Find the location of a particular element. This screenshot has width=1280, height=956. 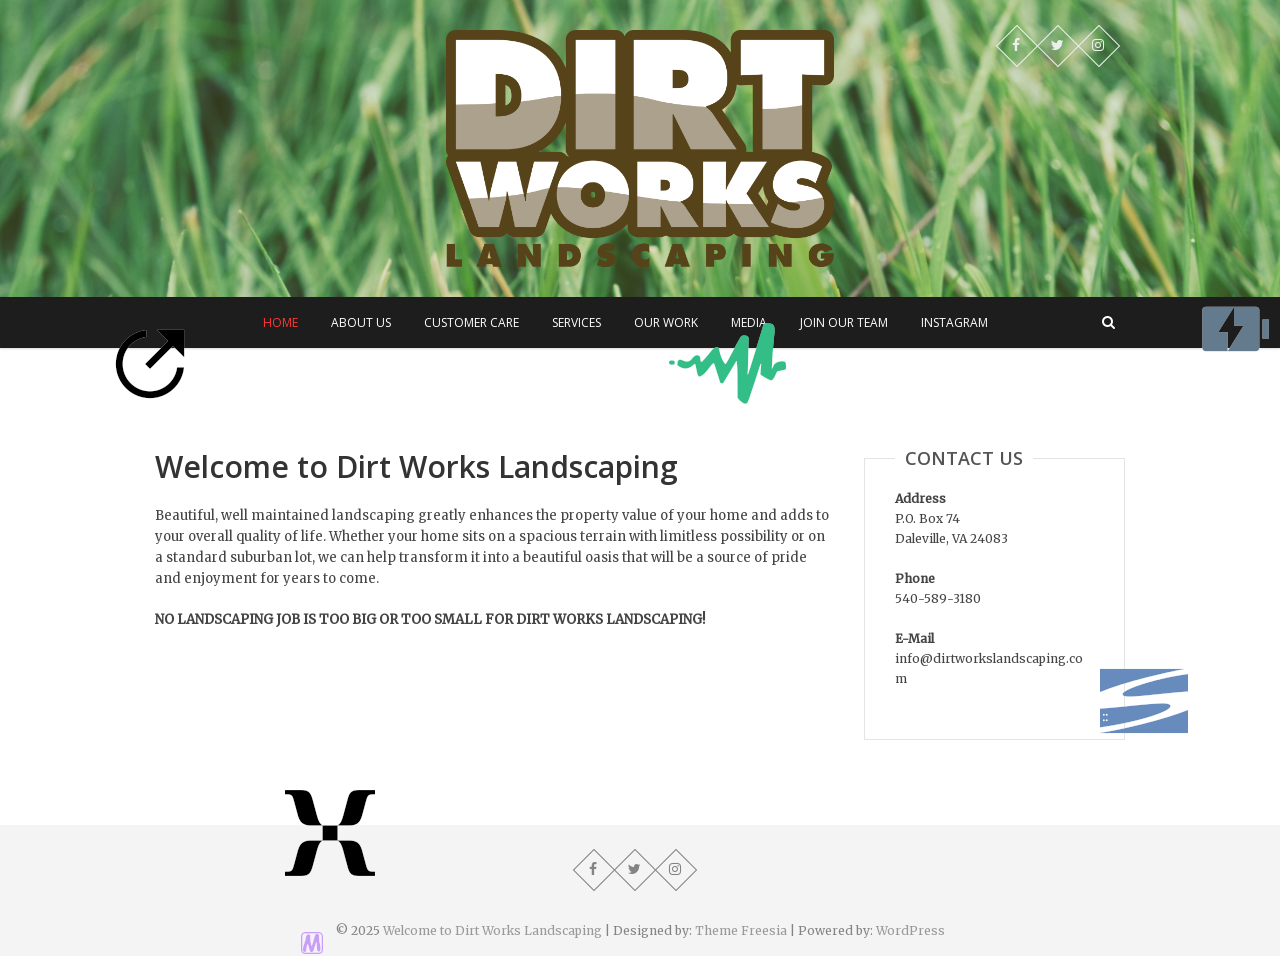

indicates battery is currently charging is located at coordinates (1234, 329).